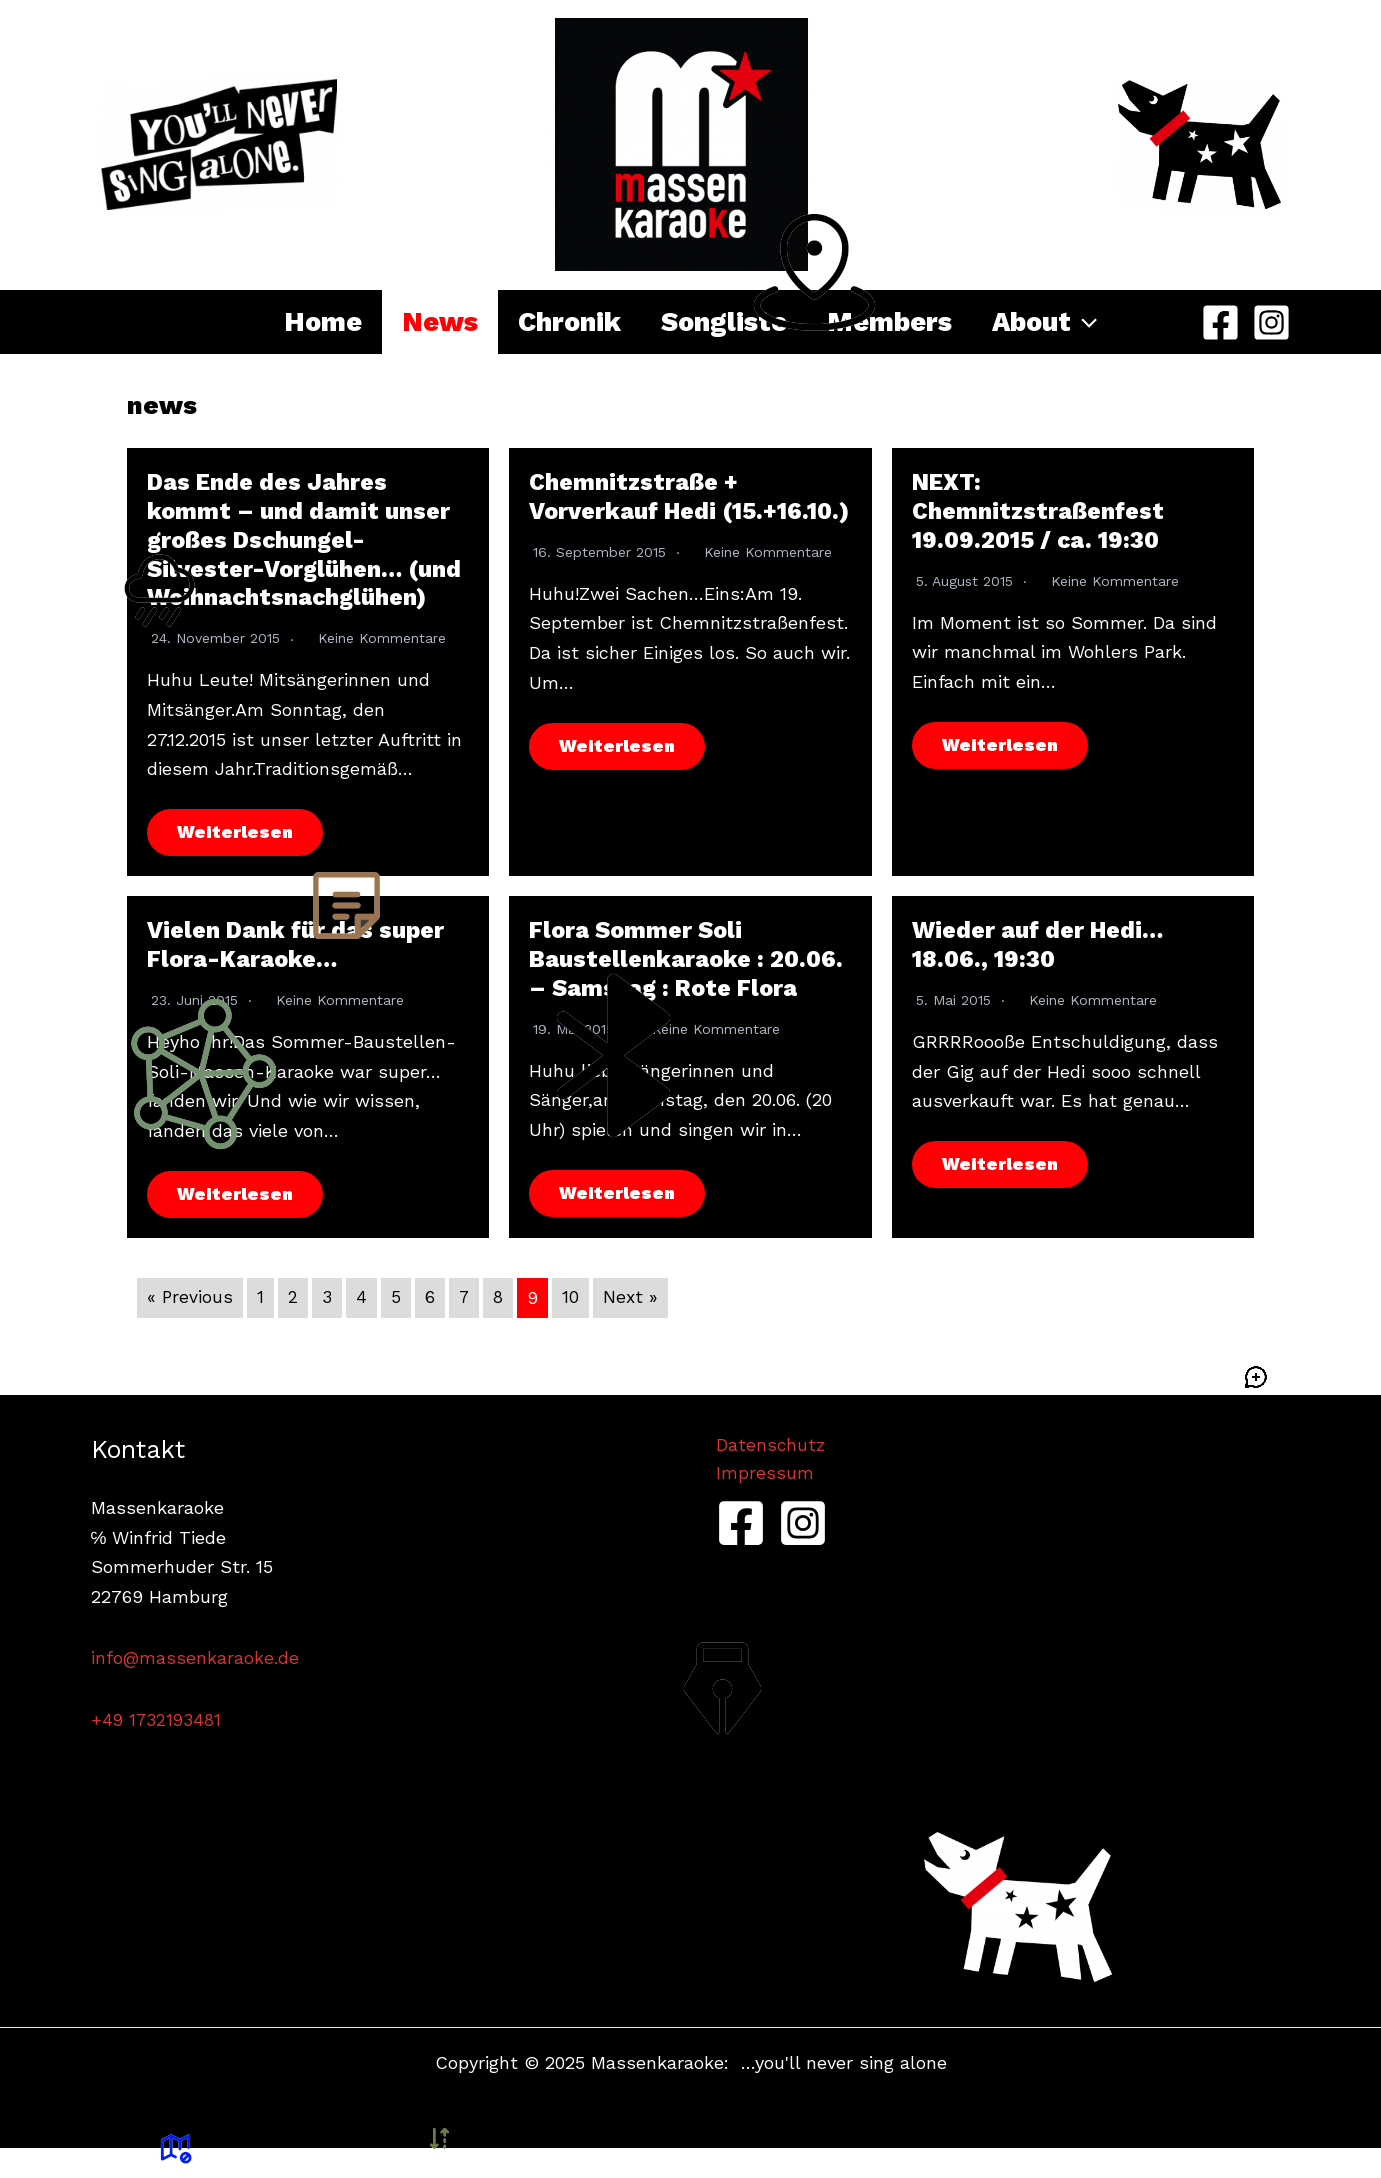  I want to click on toggle bluetooth connectivity on or off, so click(613, 1055).